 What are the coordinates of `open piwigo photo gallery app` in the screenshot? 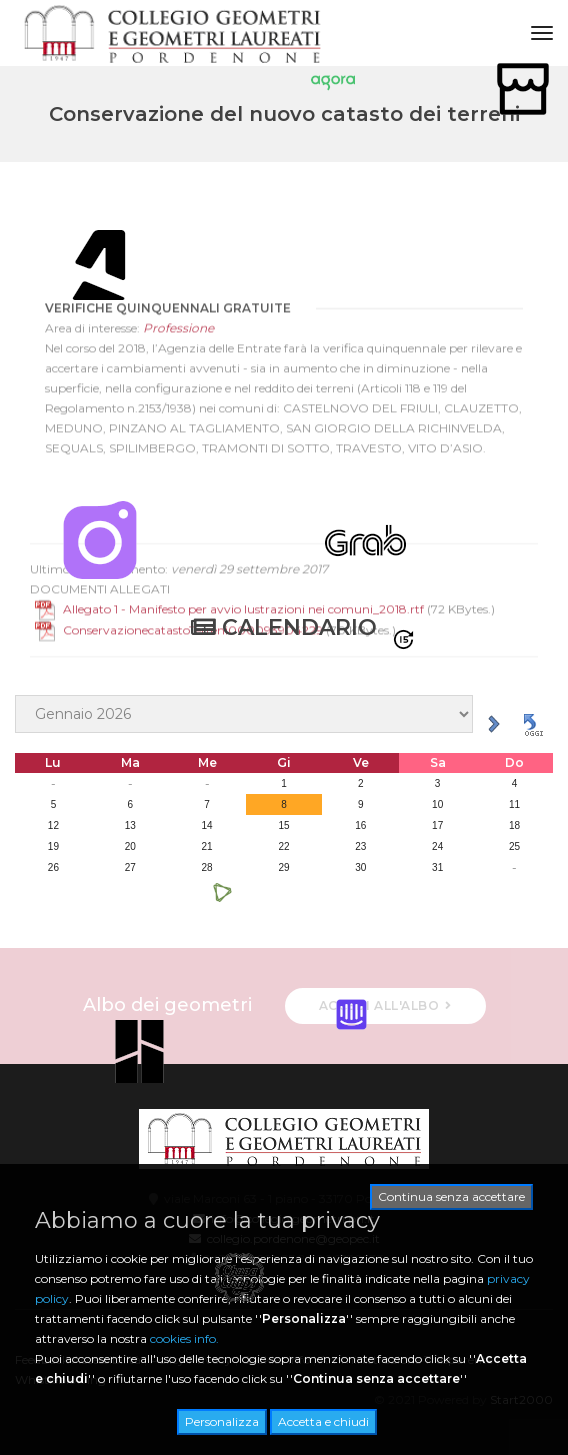 It's located at (100, 540).